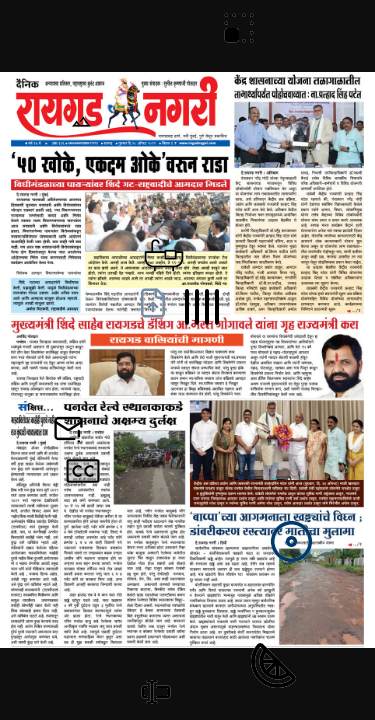 This screenshot has width=375, height=720. What do you see at coordinates (273, 665) in the screenshot?
I see `indicates citrus or fruit-related content` at bounding box center [273, 665].